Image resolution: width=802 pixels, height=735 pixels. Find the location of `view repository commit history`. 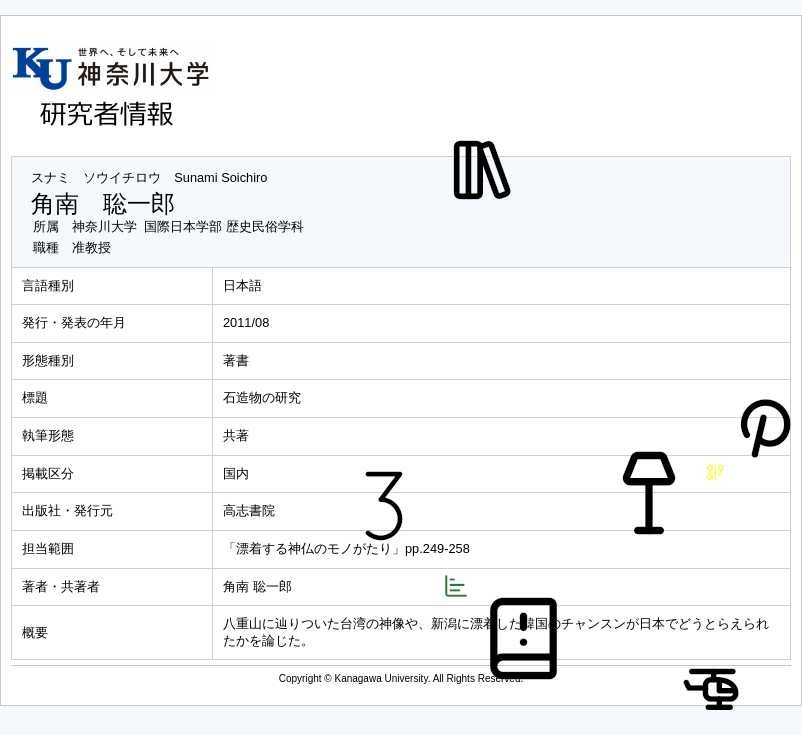

view repository commit history is located at coordinates (715, 472).